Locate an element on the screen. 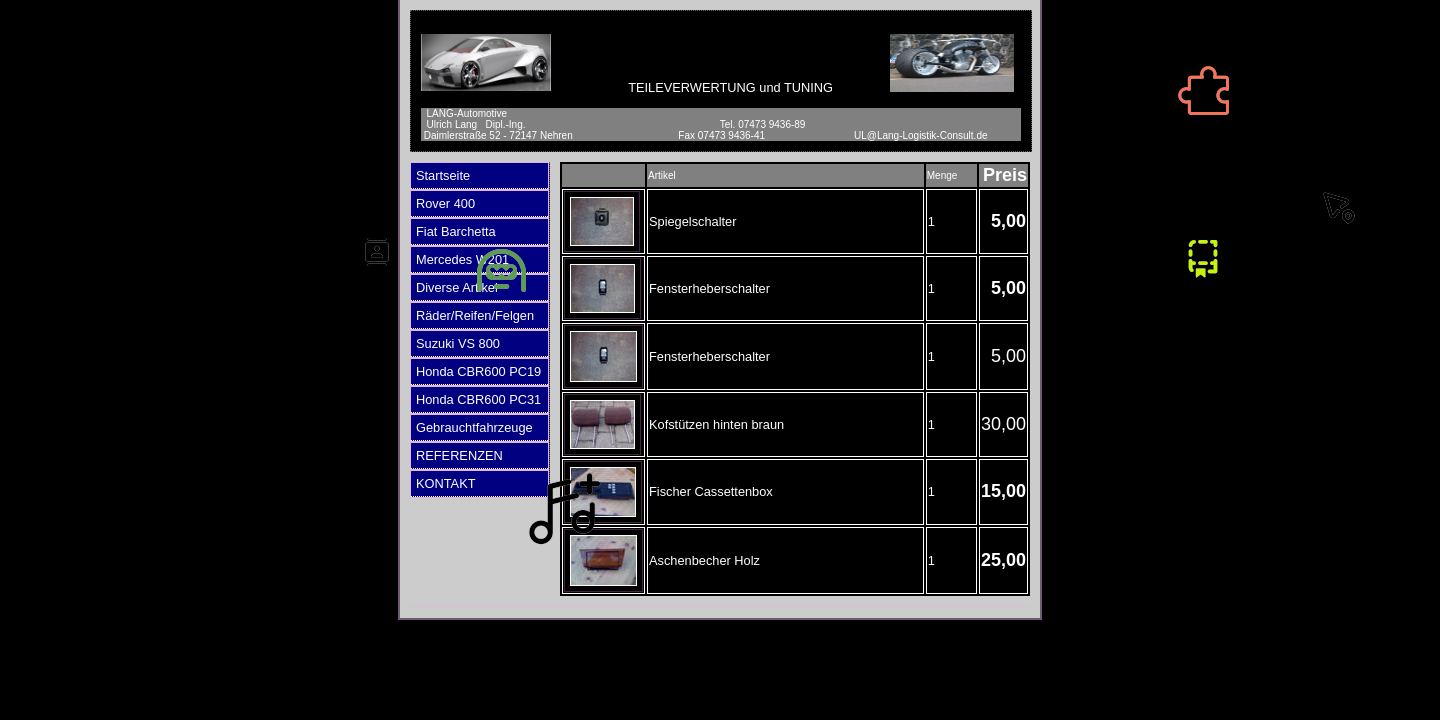  access plugins or extensions is located at coordinates (1206, 92).